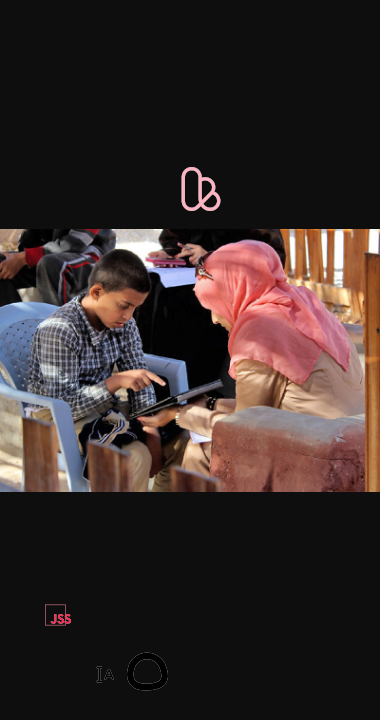 This screenshot has width=380, height=720. I want to click on JSS (JavaScript Style Sheets) library logo, so click(58, 615).